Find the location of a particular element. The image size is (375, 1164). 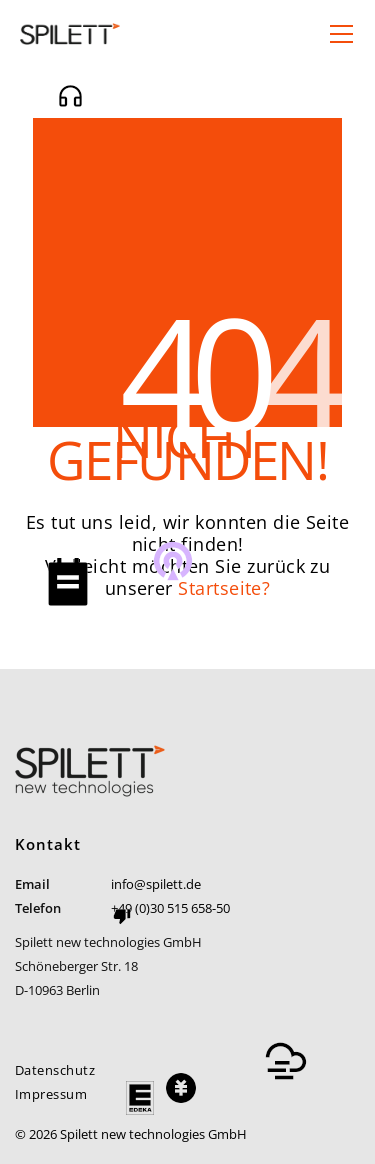

view current wind conditions is located at coordinates (286, 1061).